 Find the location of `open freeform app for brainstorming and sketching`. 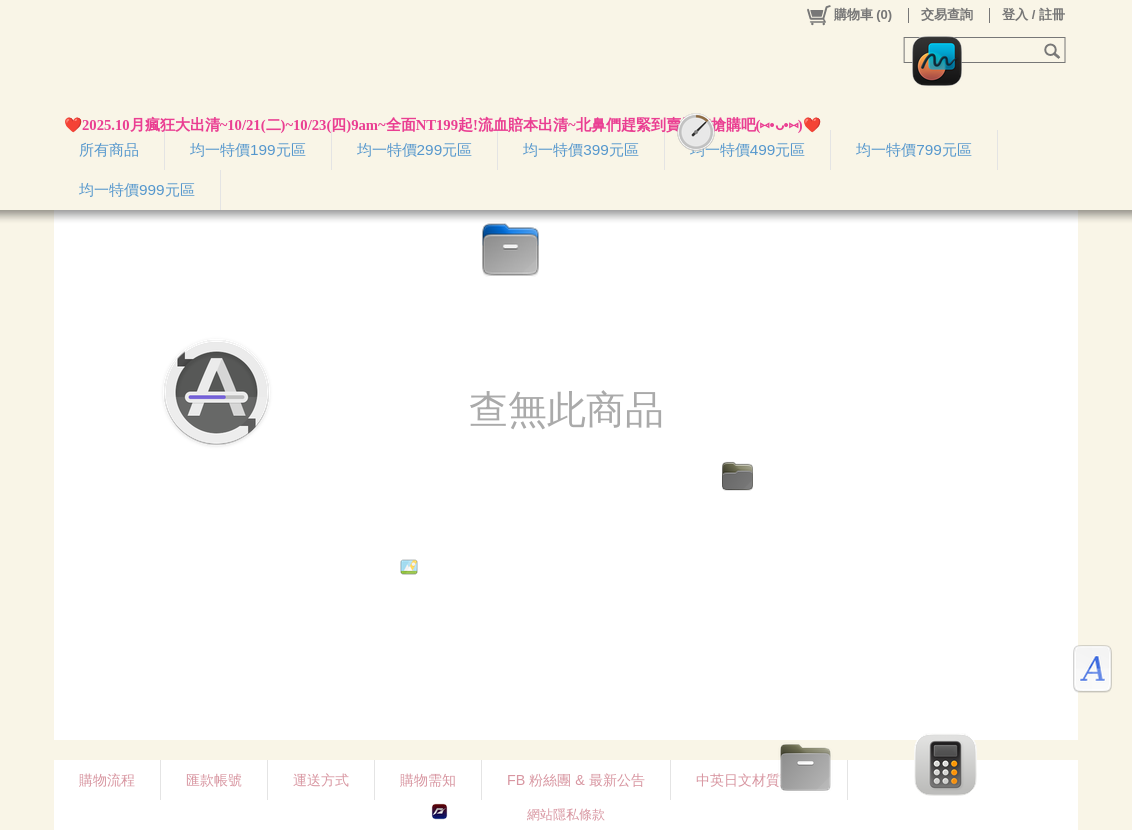

open freeform app for brainstorming and sketching is located at coordinates (937, 61).